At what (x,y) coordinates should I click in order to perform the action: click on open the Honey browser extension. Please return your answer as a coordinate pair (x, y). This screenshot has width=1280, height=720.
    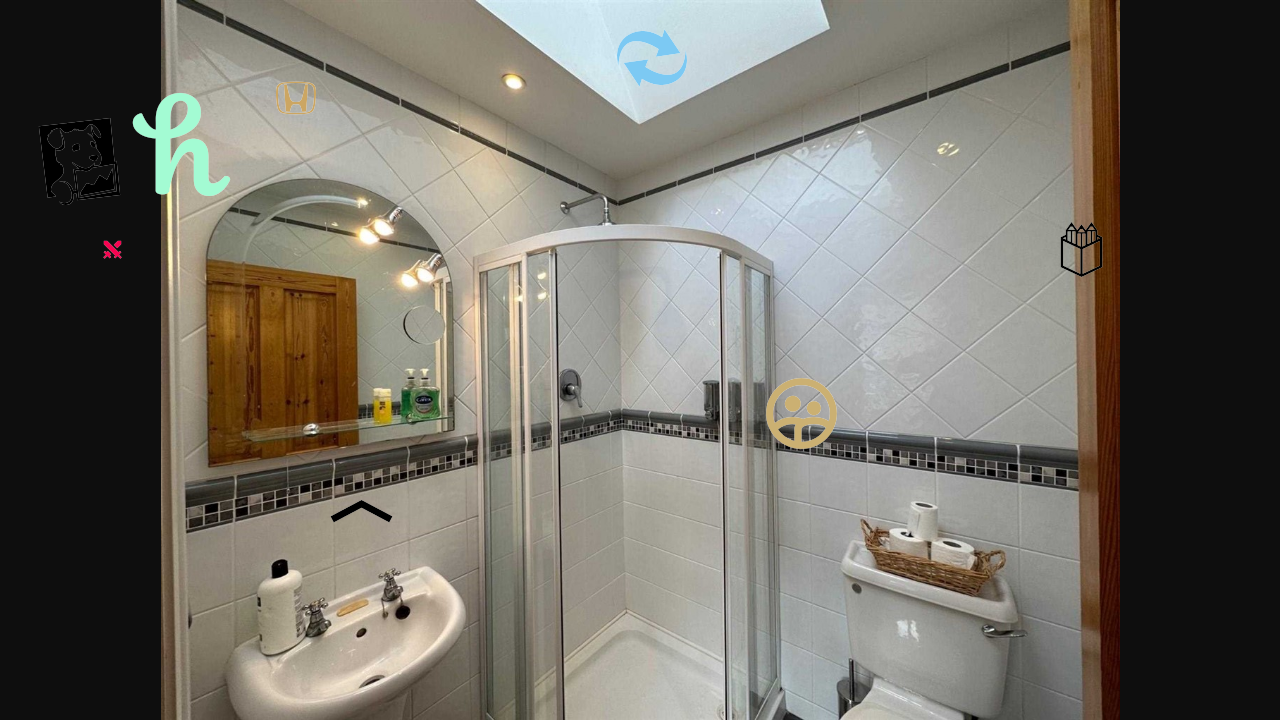
    Looking at the image, I should click on (181, 144).